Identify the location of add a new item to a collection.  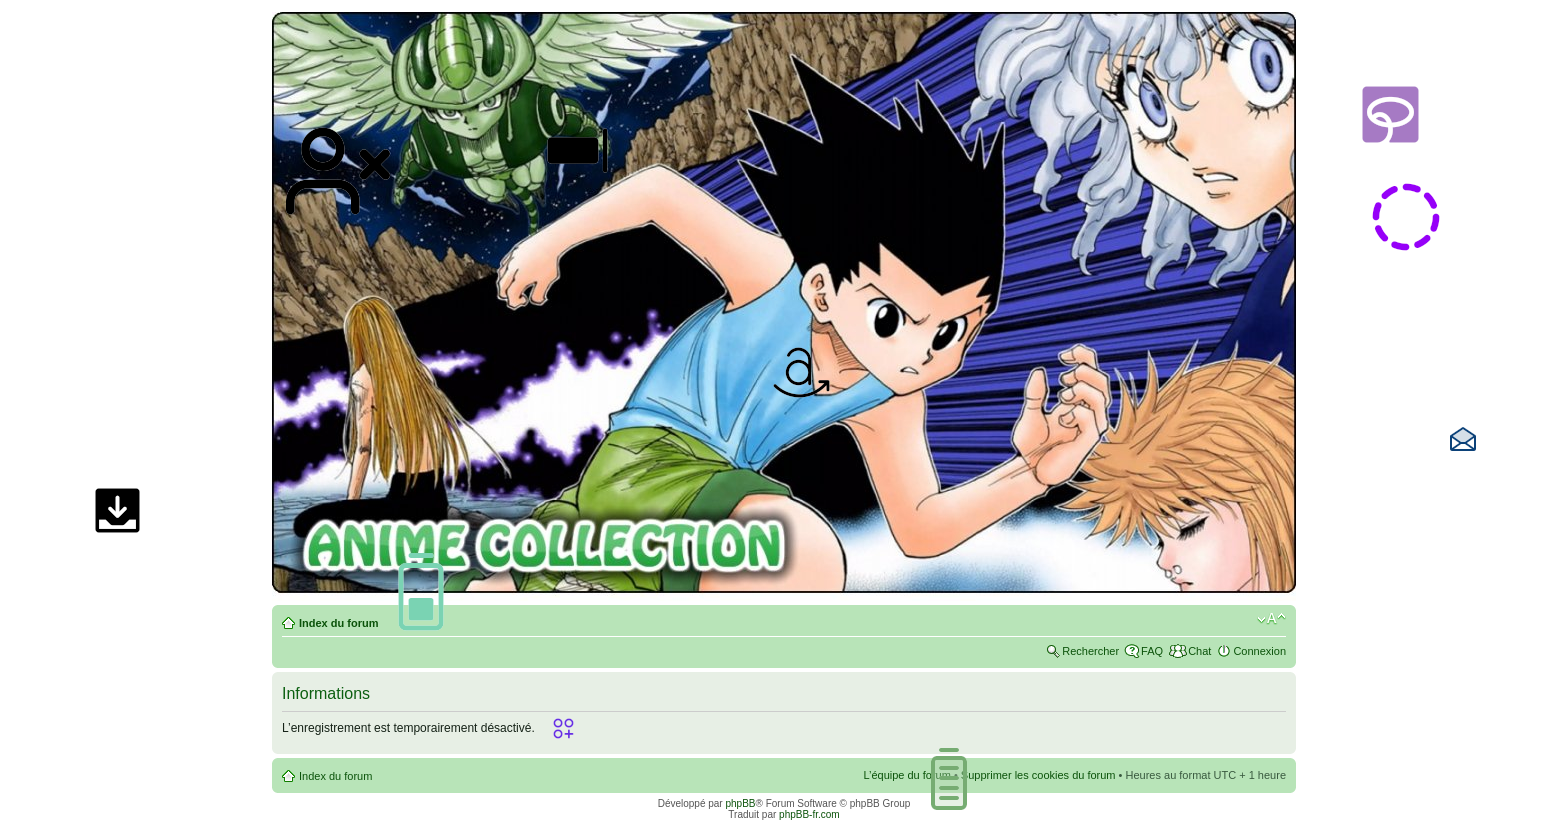
(563, 728).